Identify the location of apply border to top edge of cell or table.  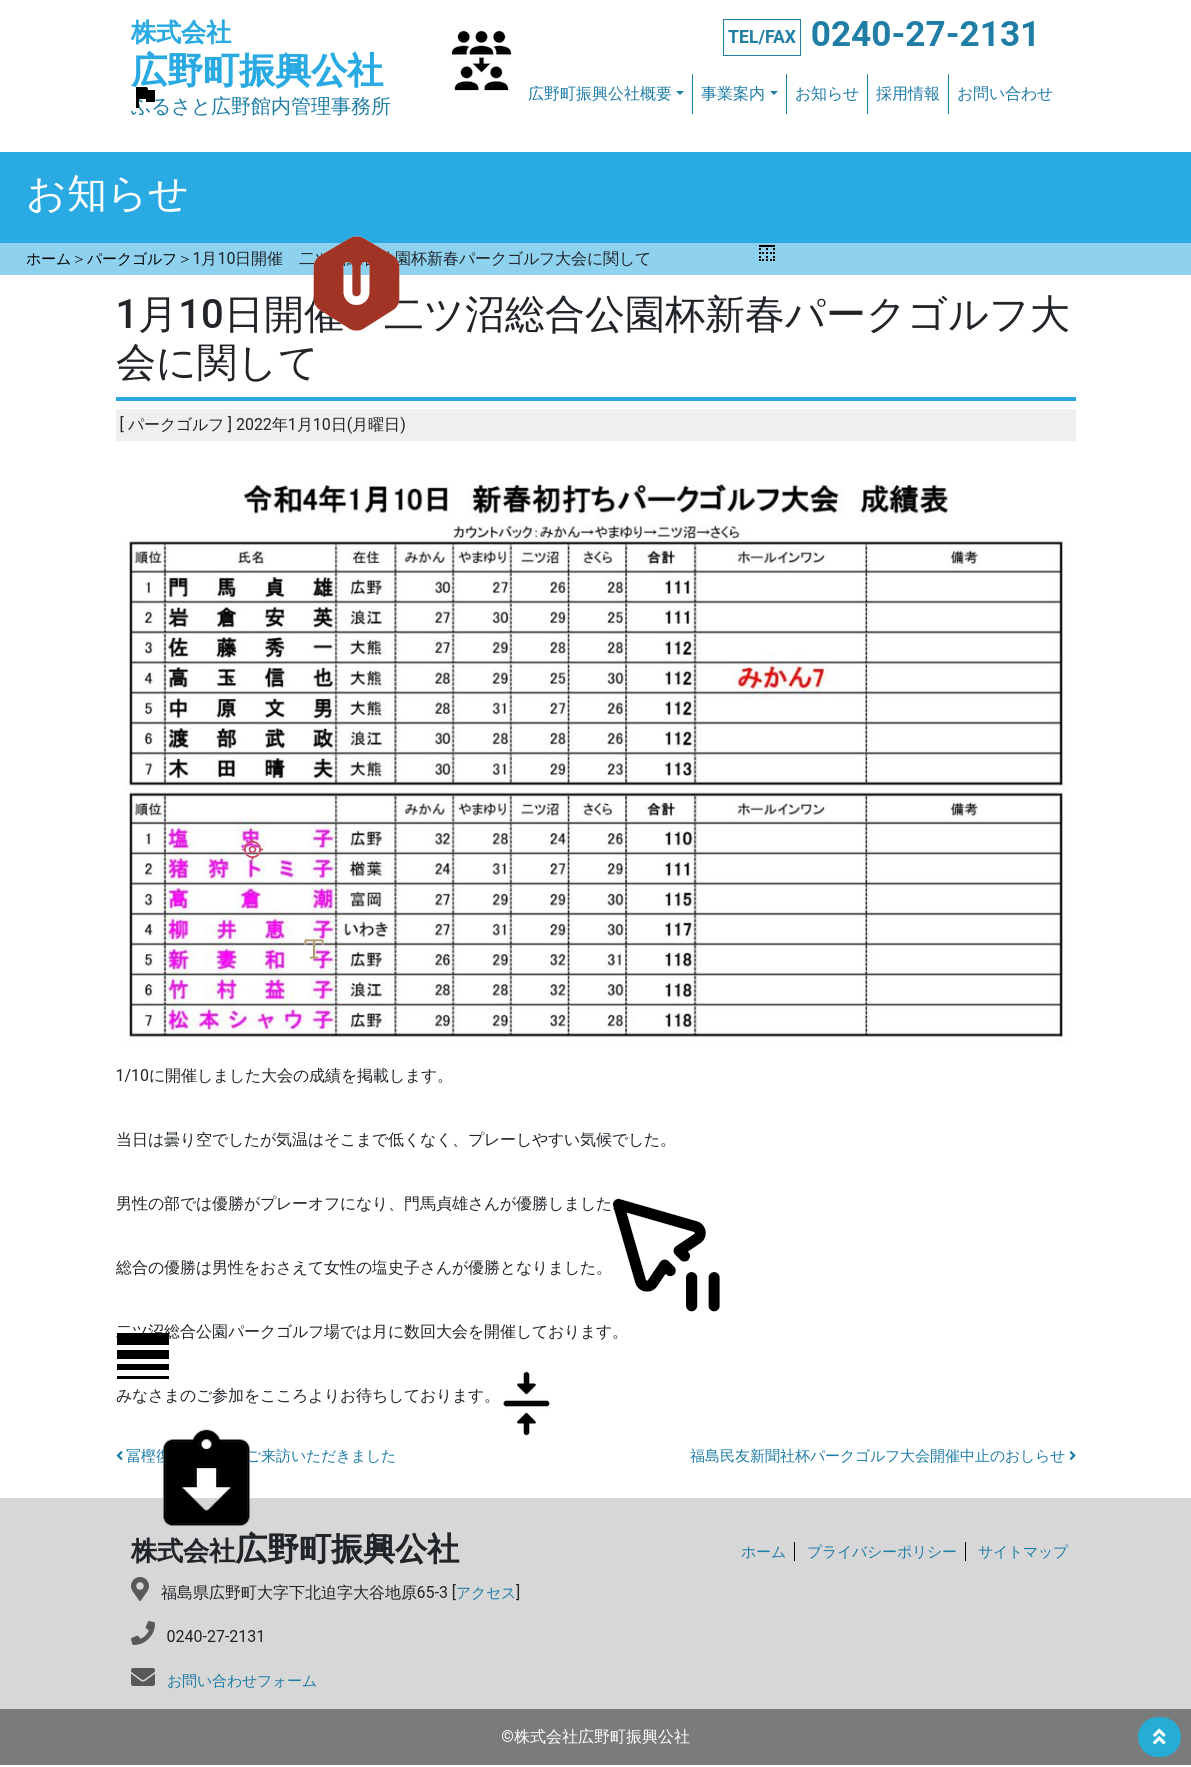
(767, 253).